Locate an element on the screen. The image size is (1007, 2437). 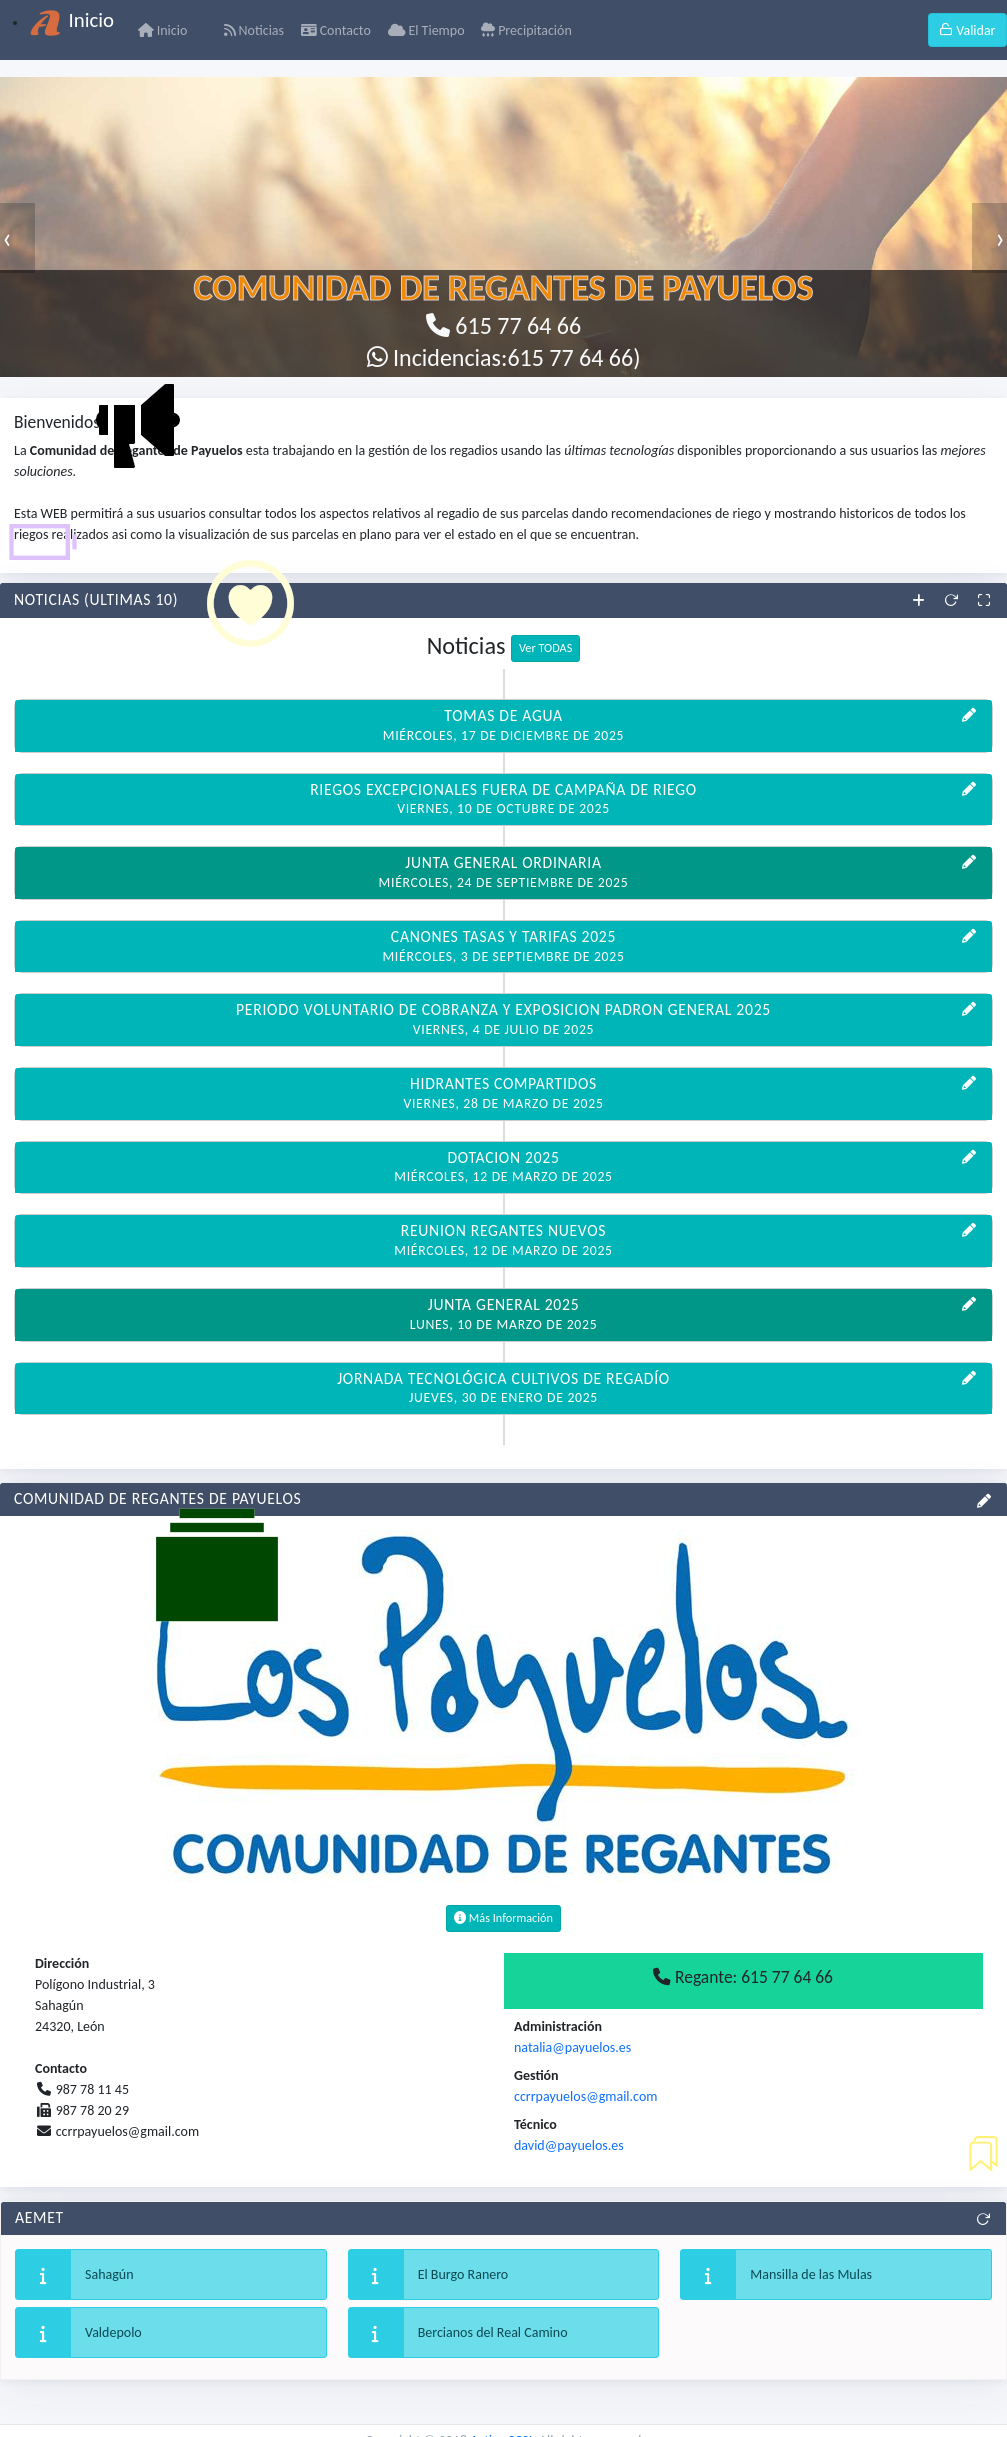
add to favorites is located at coordinates (250, 603).